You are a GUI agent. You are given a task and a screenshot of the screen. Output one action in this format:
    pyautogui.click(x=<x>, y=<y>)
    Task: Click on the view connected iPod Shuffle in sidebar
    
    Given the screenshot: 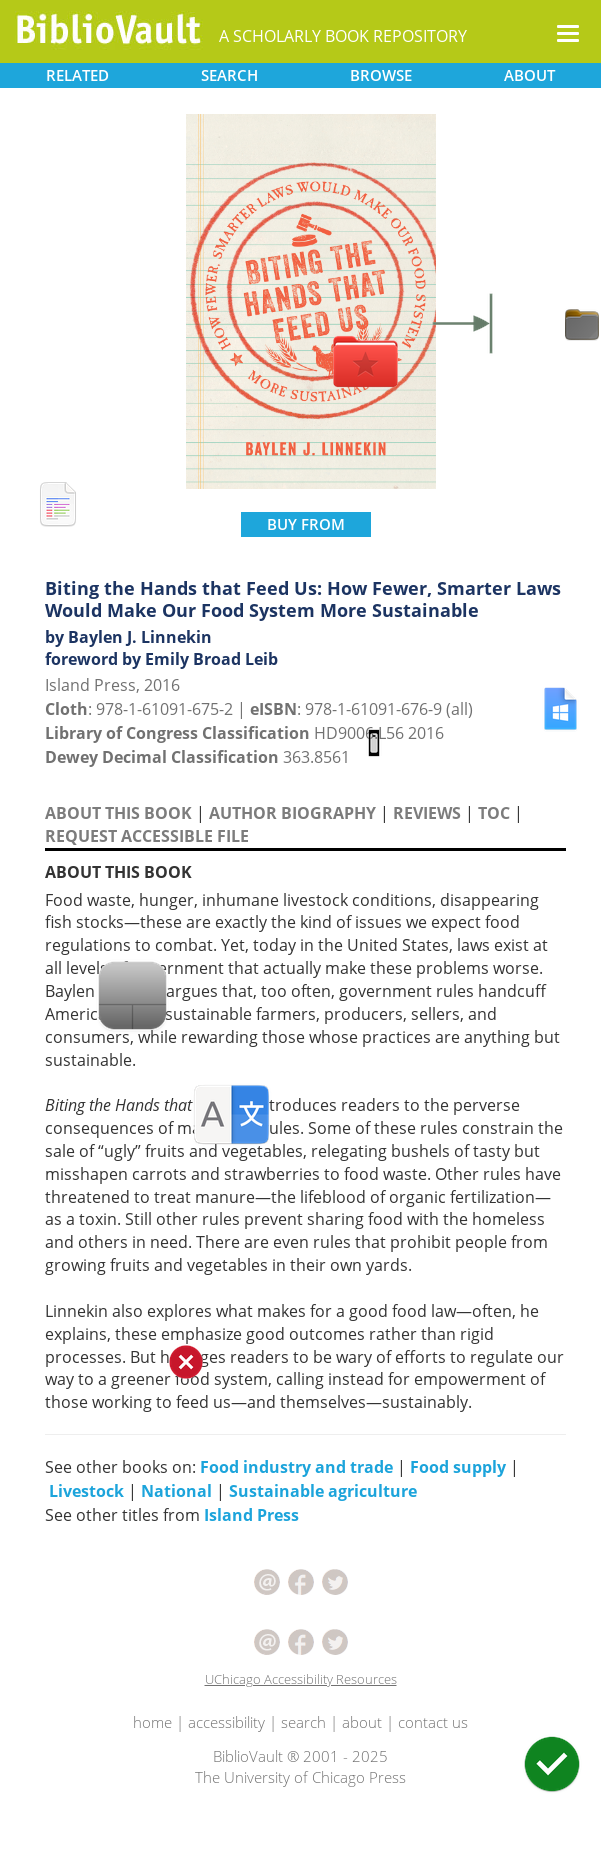 What is the action you would take?
    pyautogui.click(x=374, y=743)
    